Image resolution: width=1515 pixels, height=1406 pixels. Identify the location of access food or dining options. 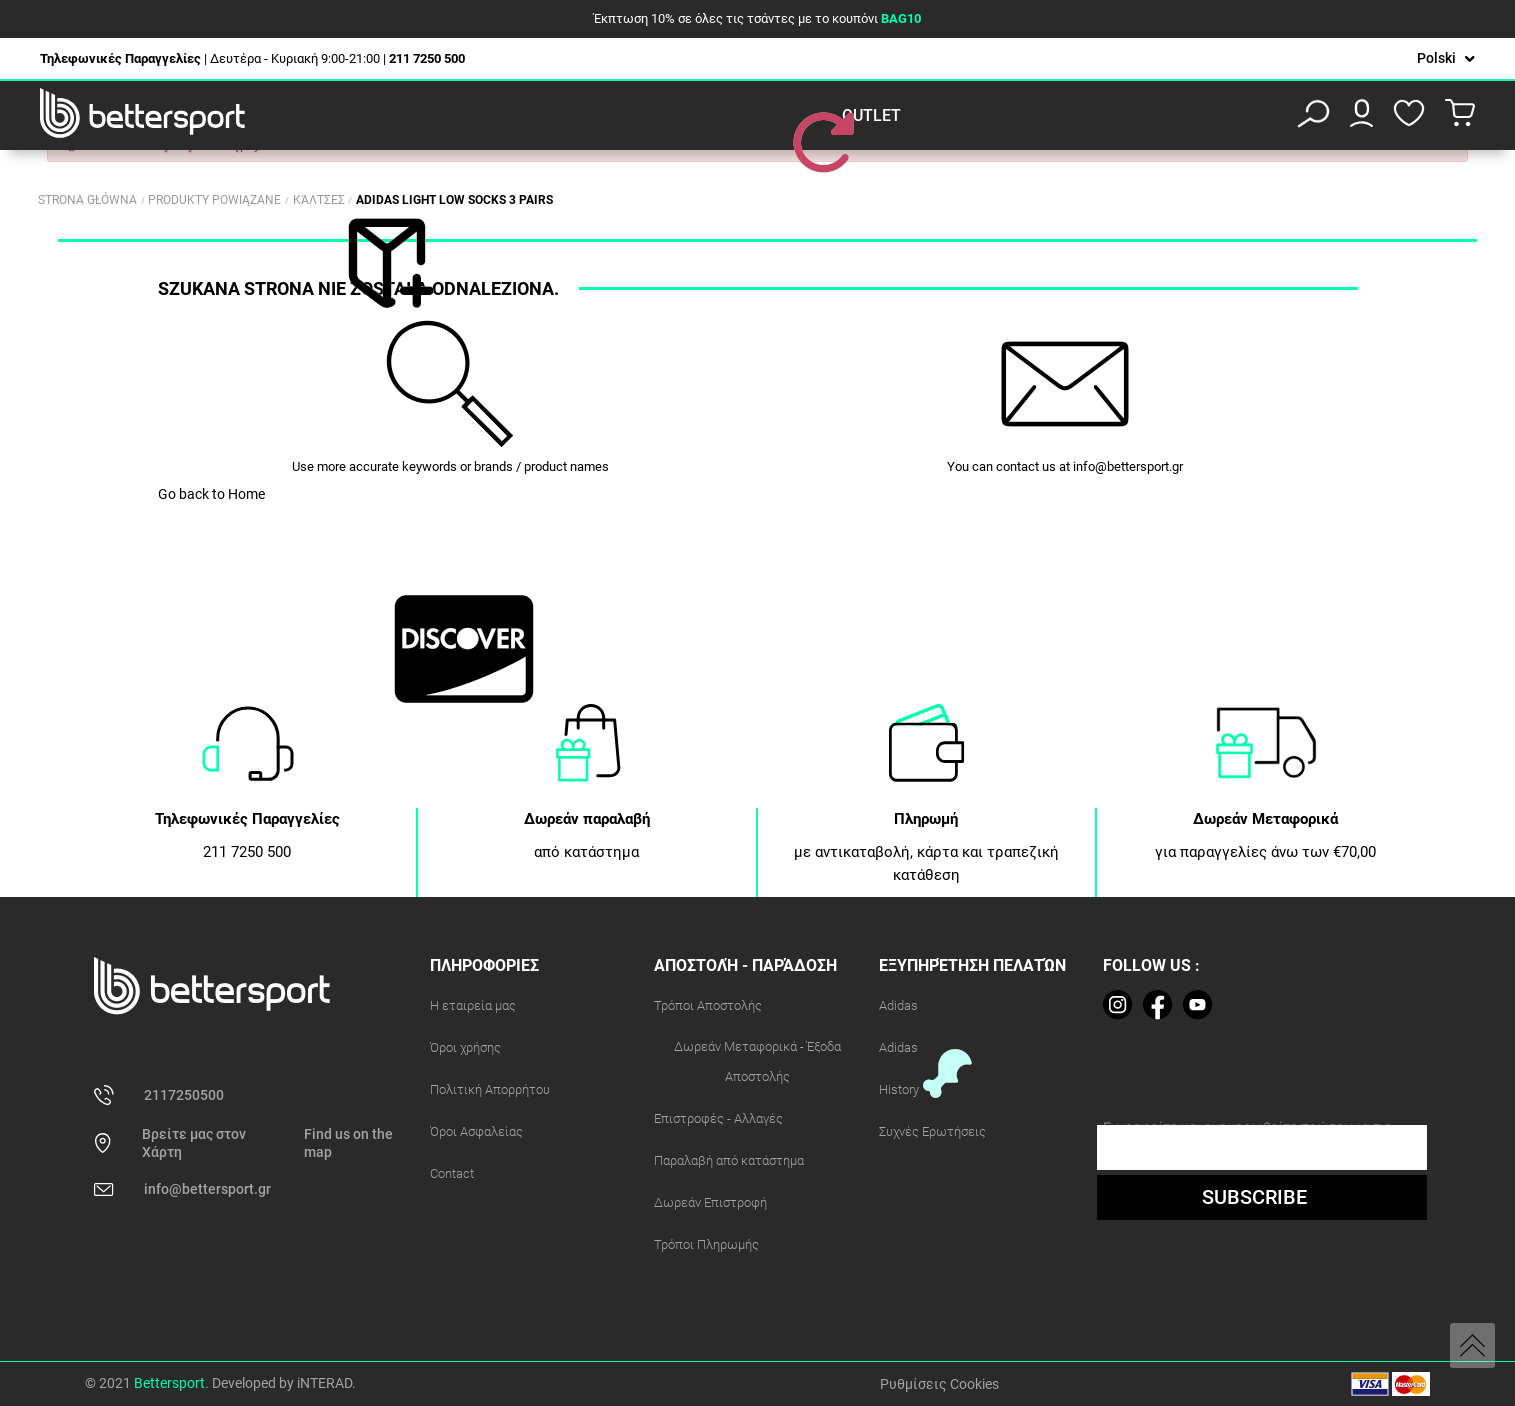
(947, 1073).